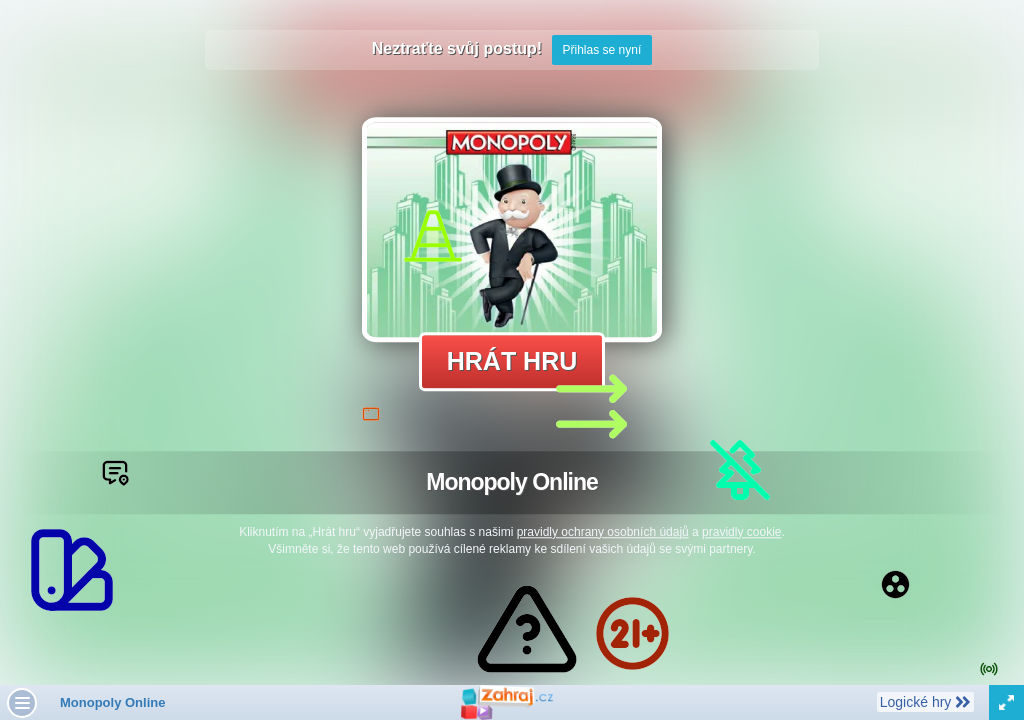 This screenshot has width=1024, height=720. What do you see at coordinates (591, 406) in the screenshot?
I see `move items to the right` at bounding box center [591, 406].